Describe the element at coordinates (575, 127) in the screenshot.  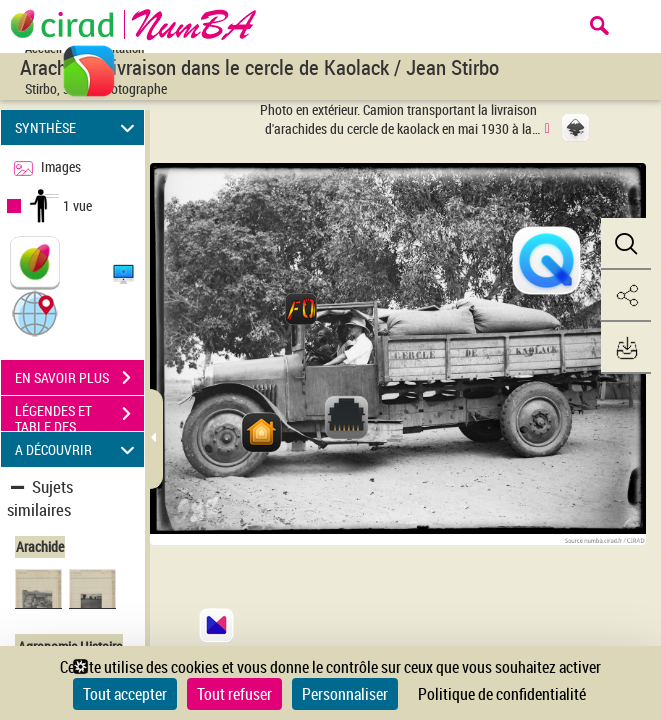
I see `open inkscape vector graphics editor` at that location.